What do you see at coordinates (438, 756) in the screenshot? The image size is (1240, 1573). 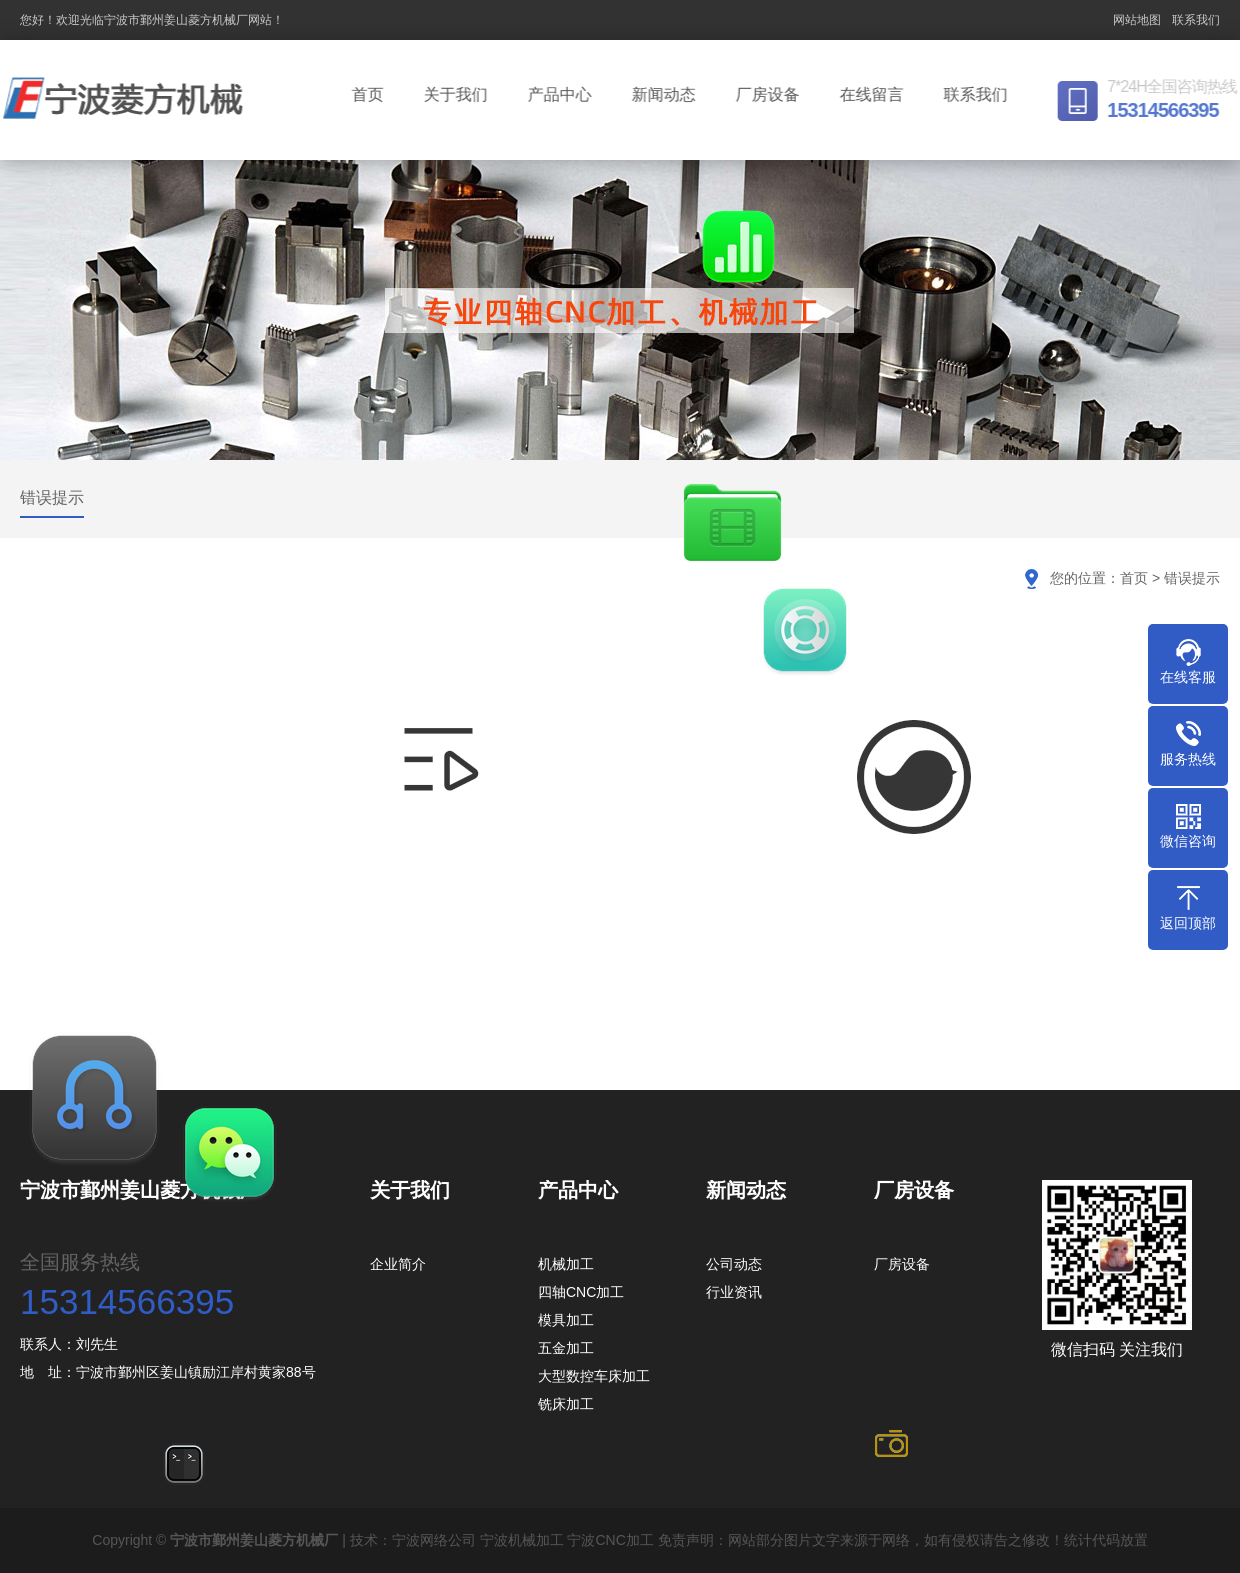 I see `view or manage the play queue` at bounding box center [438, 756].